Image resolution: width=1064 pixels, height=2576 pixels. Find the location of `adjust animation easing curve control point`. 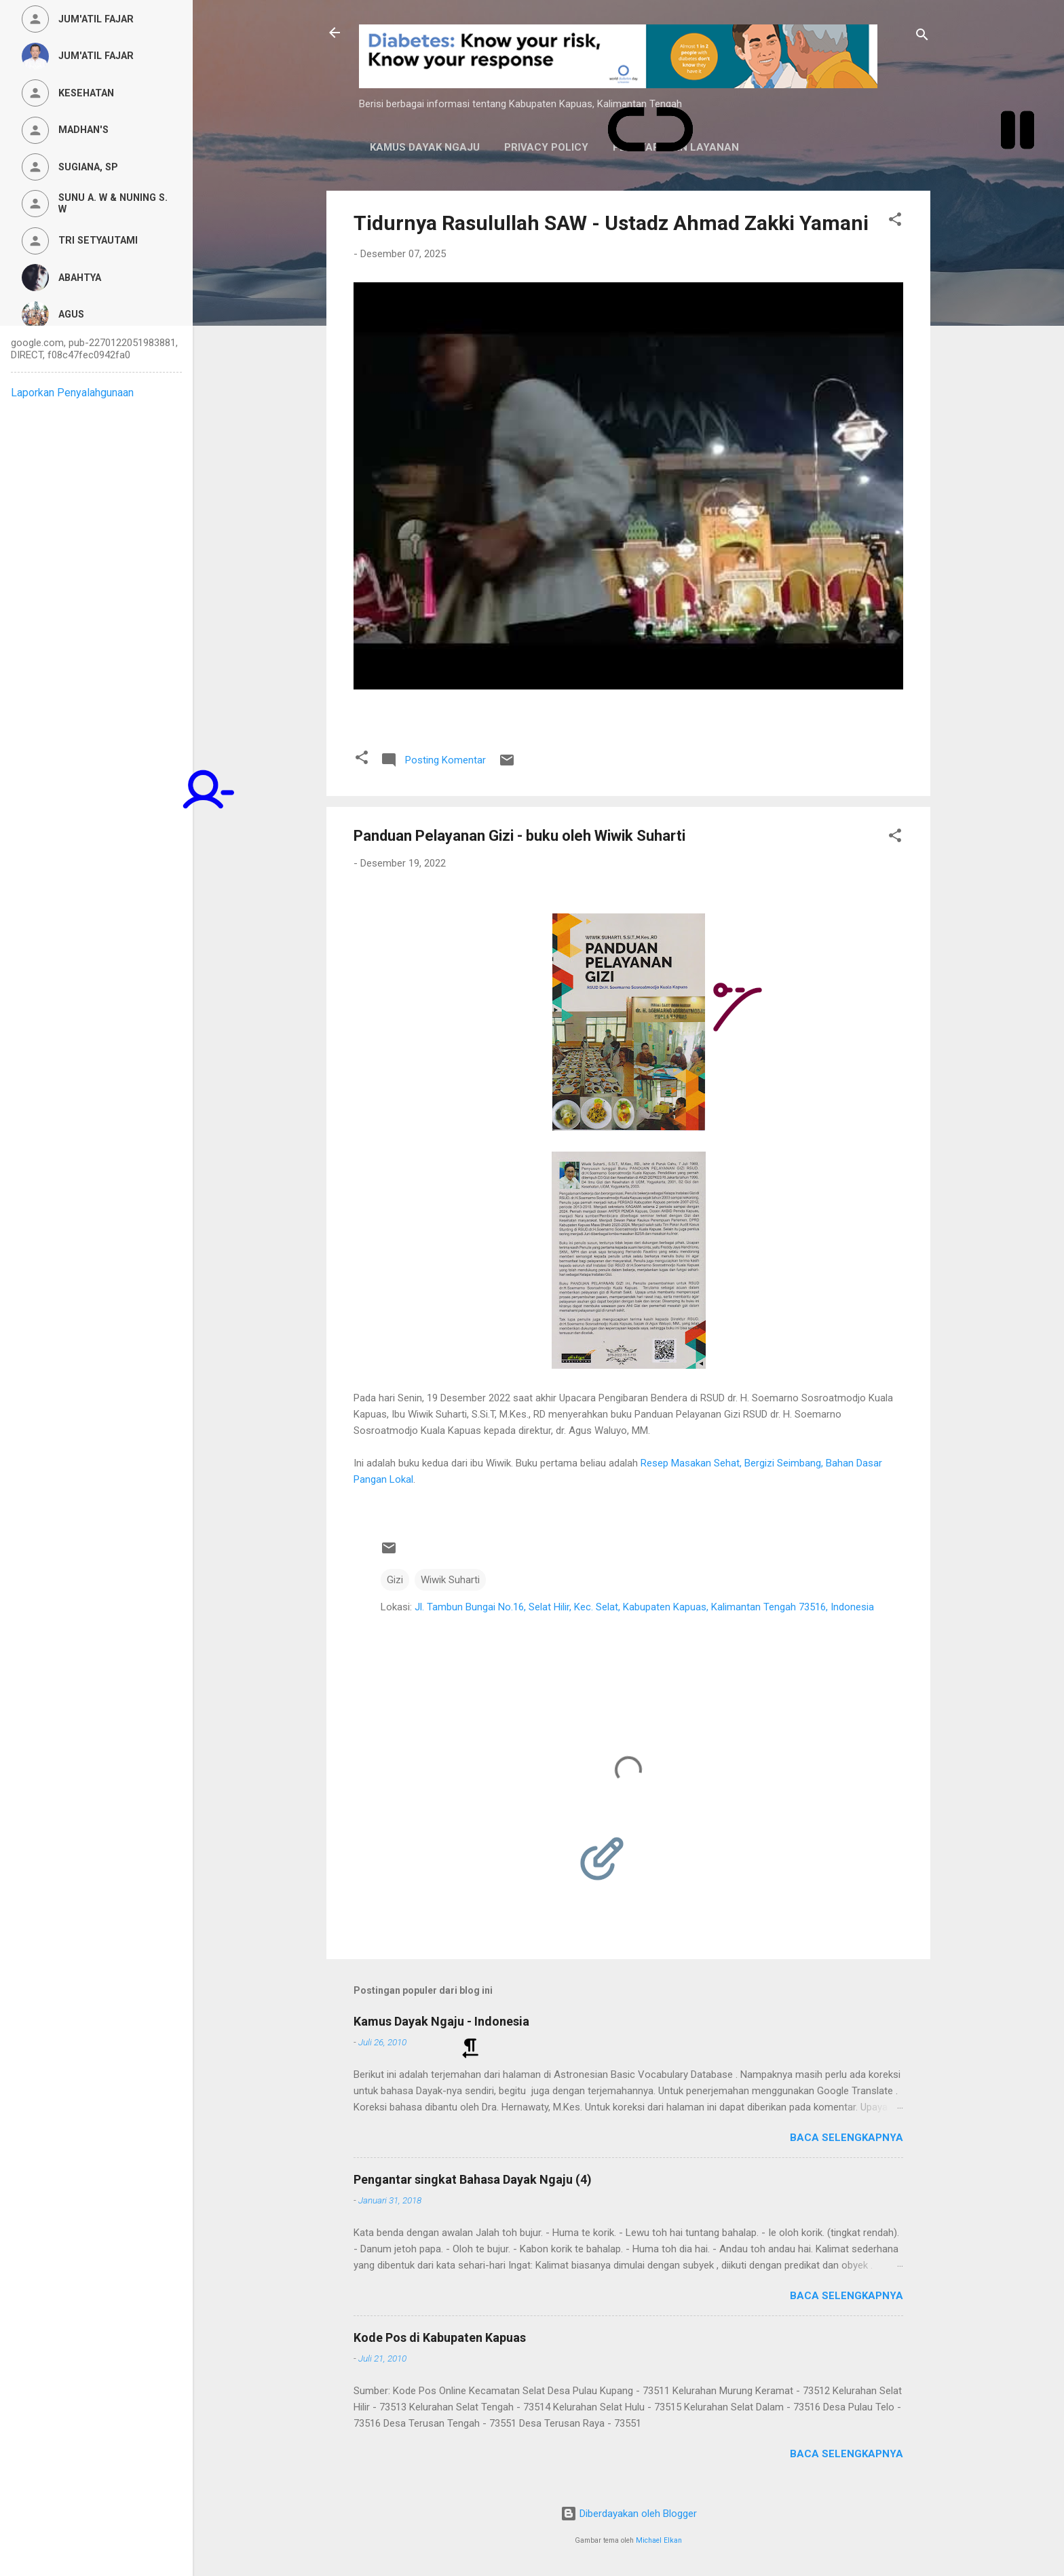

adjust animation easing curve control point is located at coordinates (738, 1007).